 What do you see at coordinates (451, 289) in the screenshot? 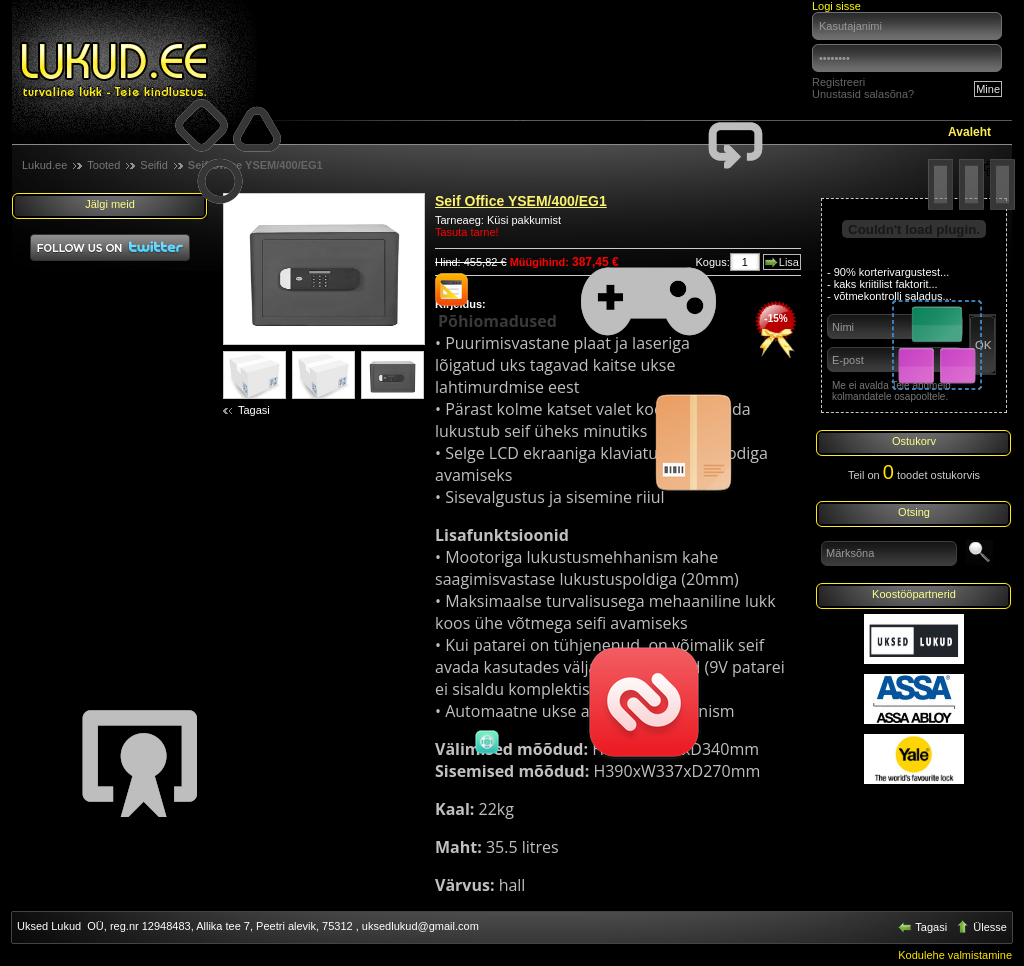
I see `open Cambalache GTK UI designer app` at bounding box center [451, 289].